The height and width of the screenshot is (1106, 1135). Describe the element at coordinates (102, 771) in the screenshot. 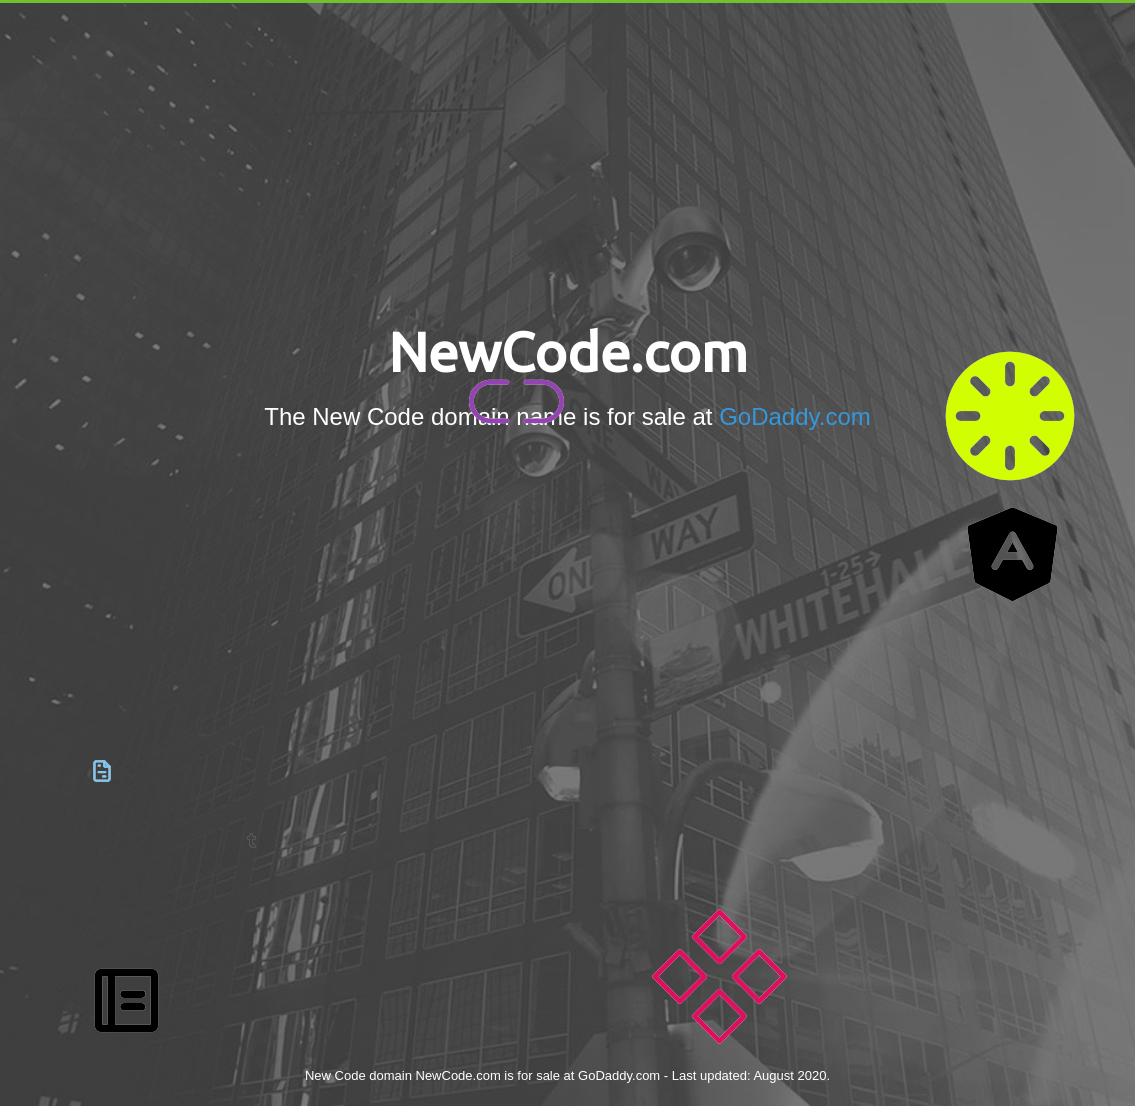

I see `view invoice or billing document` at that location.